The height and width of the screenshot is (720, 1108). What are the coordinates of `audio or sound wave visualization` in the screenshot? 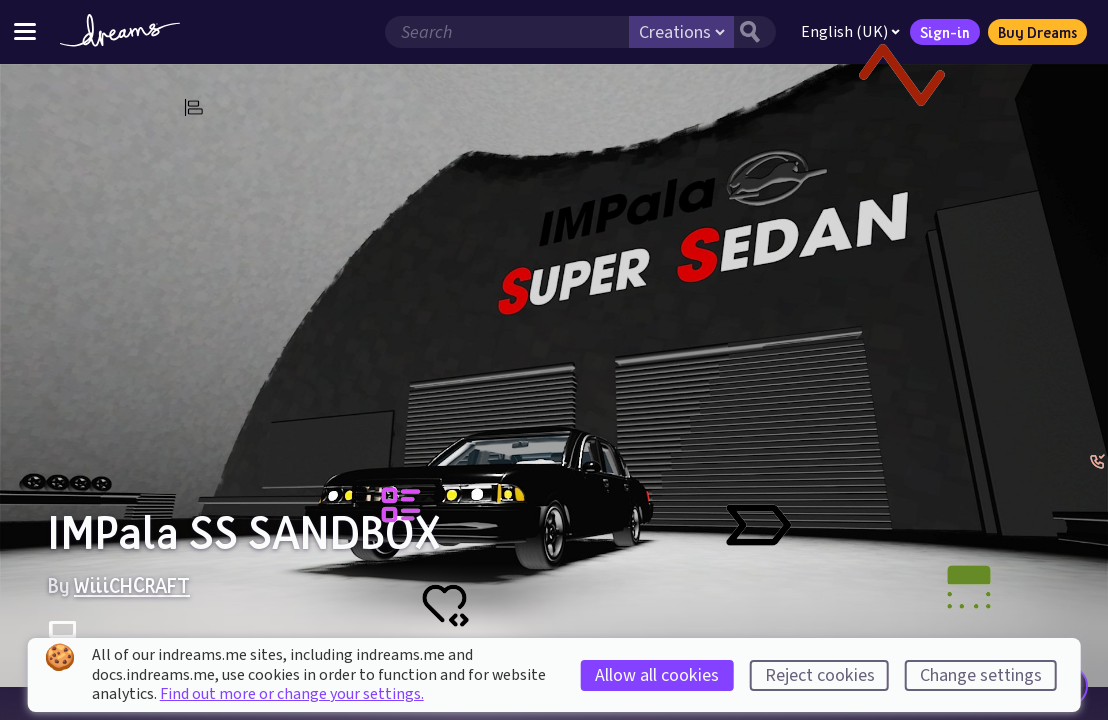 It's located at (902, 75).